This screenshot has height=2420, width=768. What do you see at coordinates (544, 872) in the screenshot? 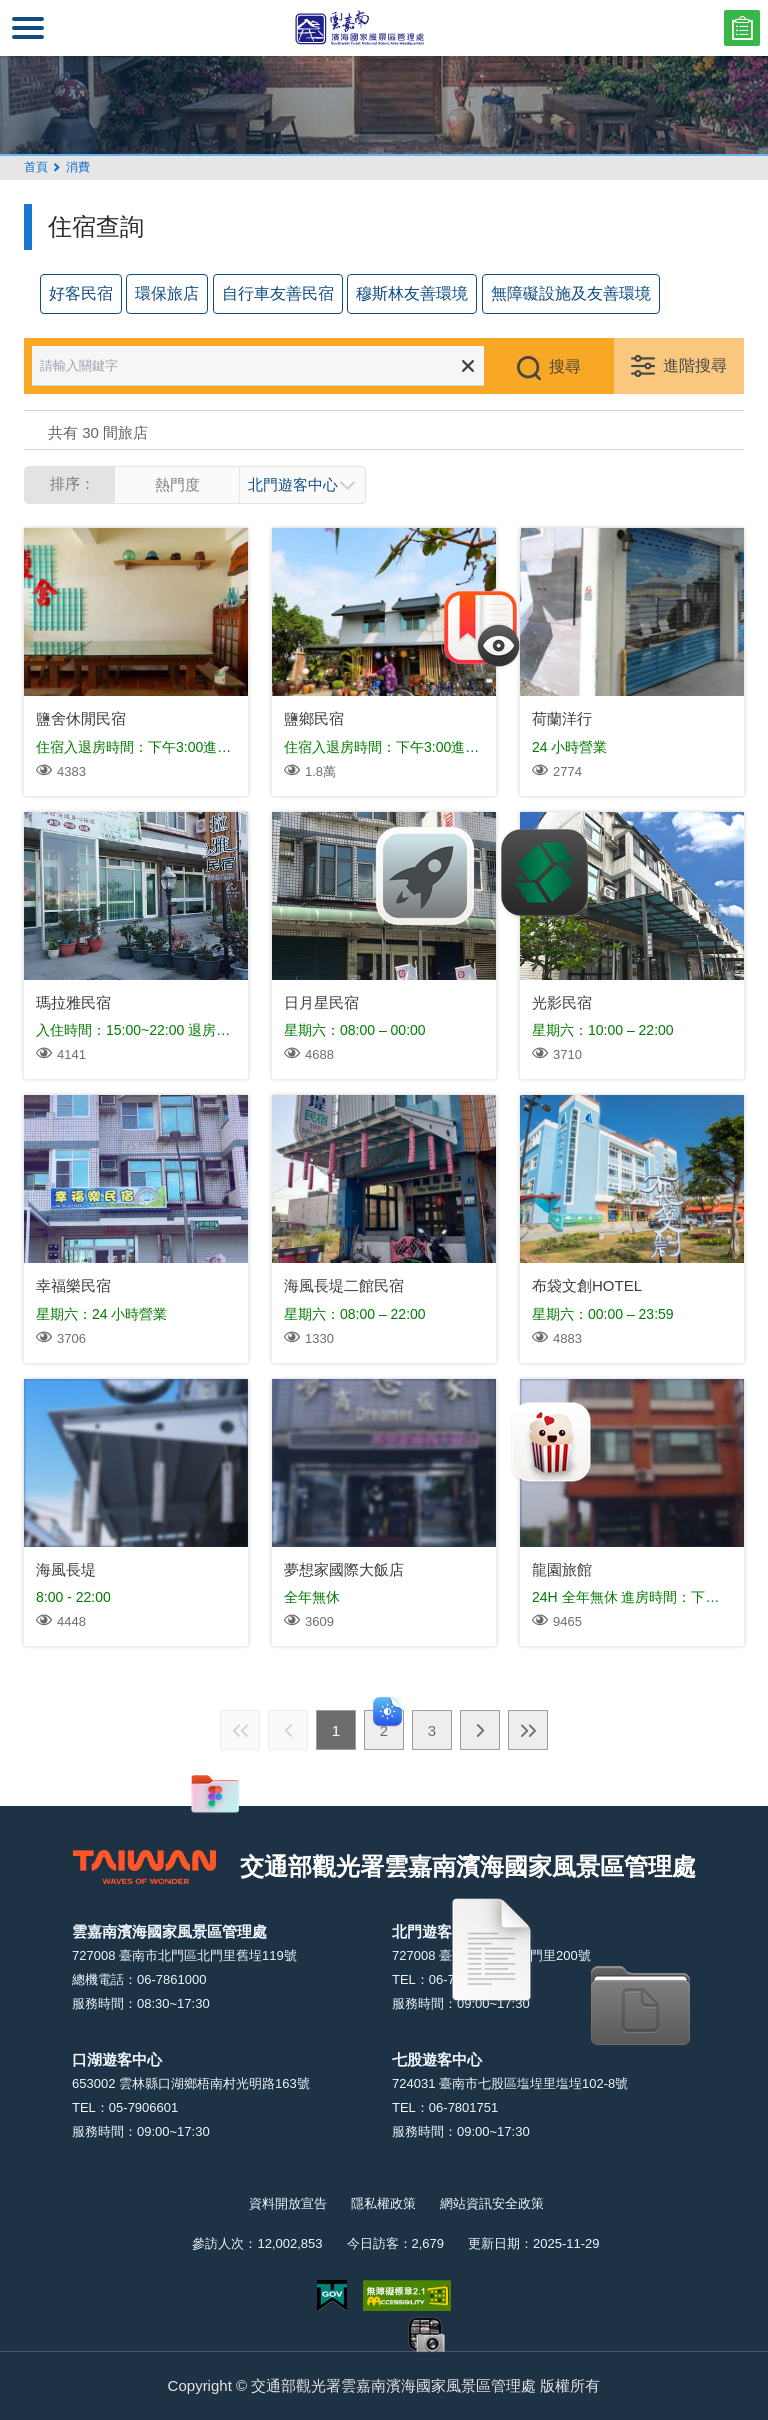
I see `open cachyos pi application` at bounding box center [544, 872].